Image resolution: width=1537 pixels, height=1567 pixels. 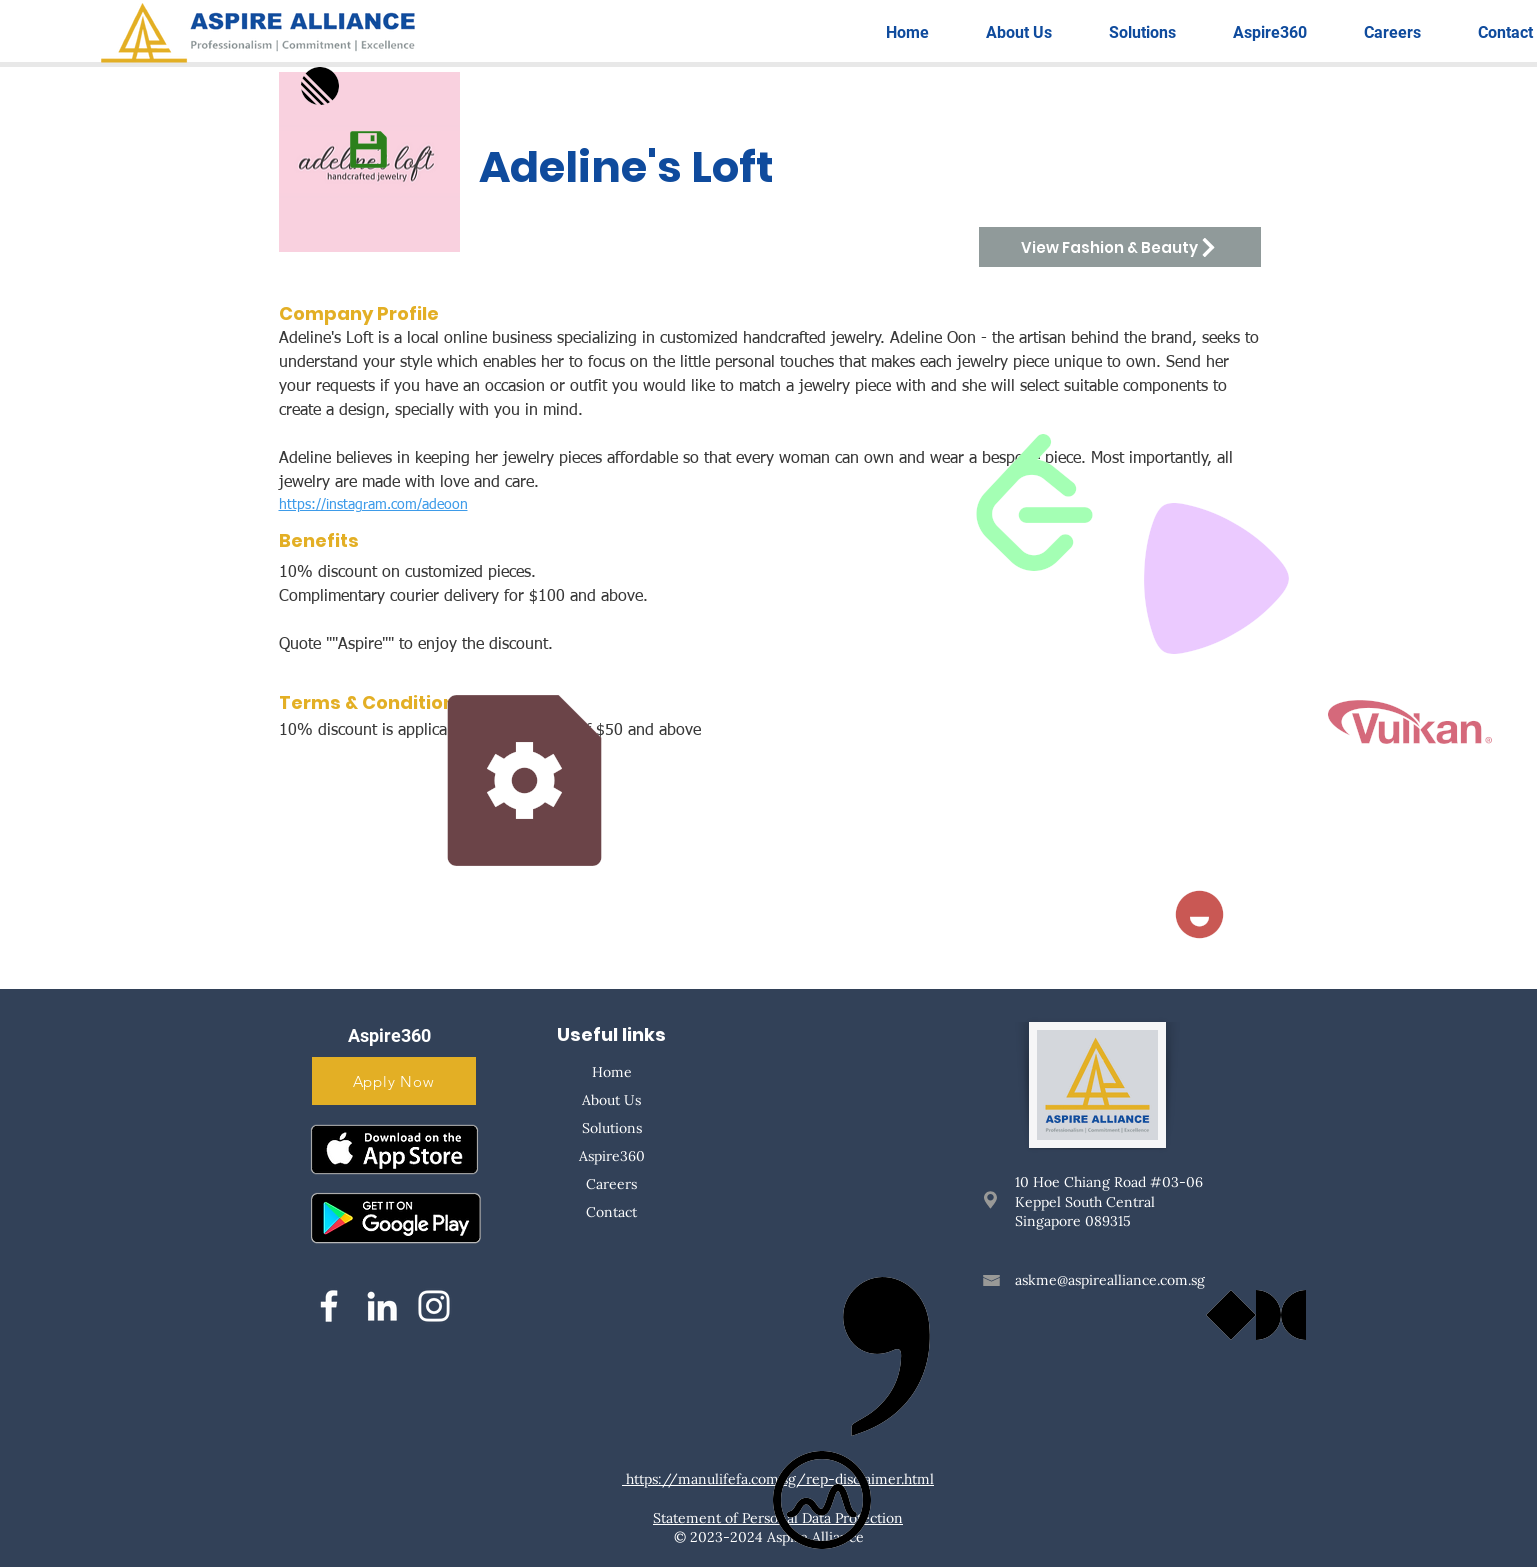 What do you see at coordinates (886, 1356) in the screenshot?
I see `comma.ai company logo` at bounding box center [886, 1356].